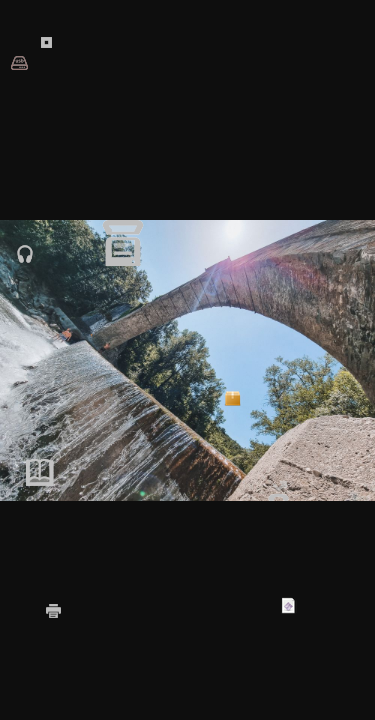 The width and height of the screenshot is (375, 720). I want to click on a script or code file, so click(288, 605).